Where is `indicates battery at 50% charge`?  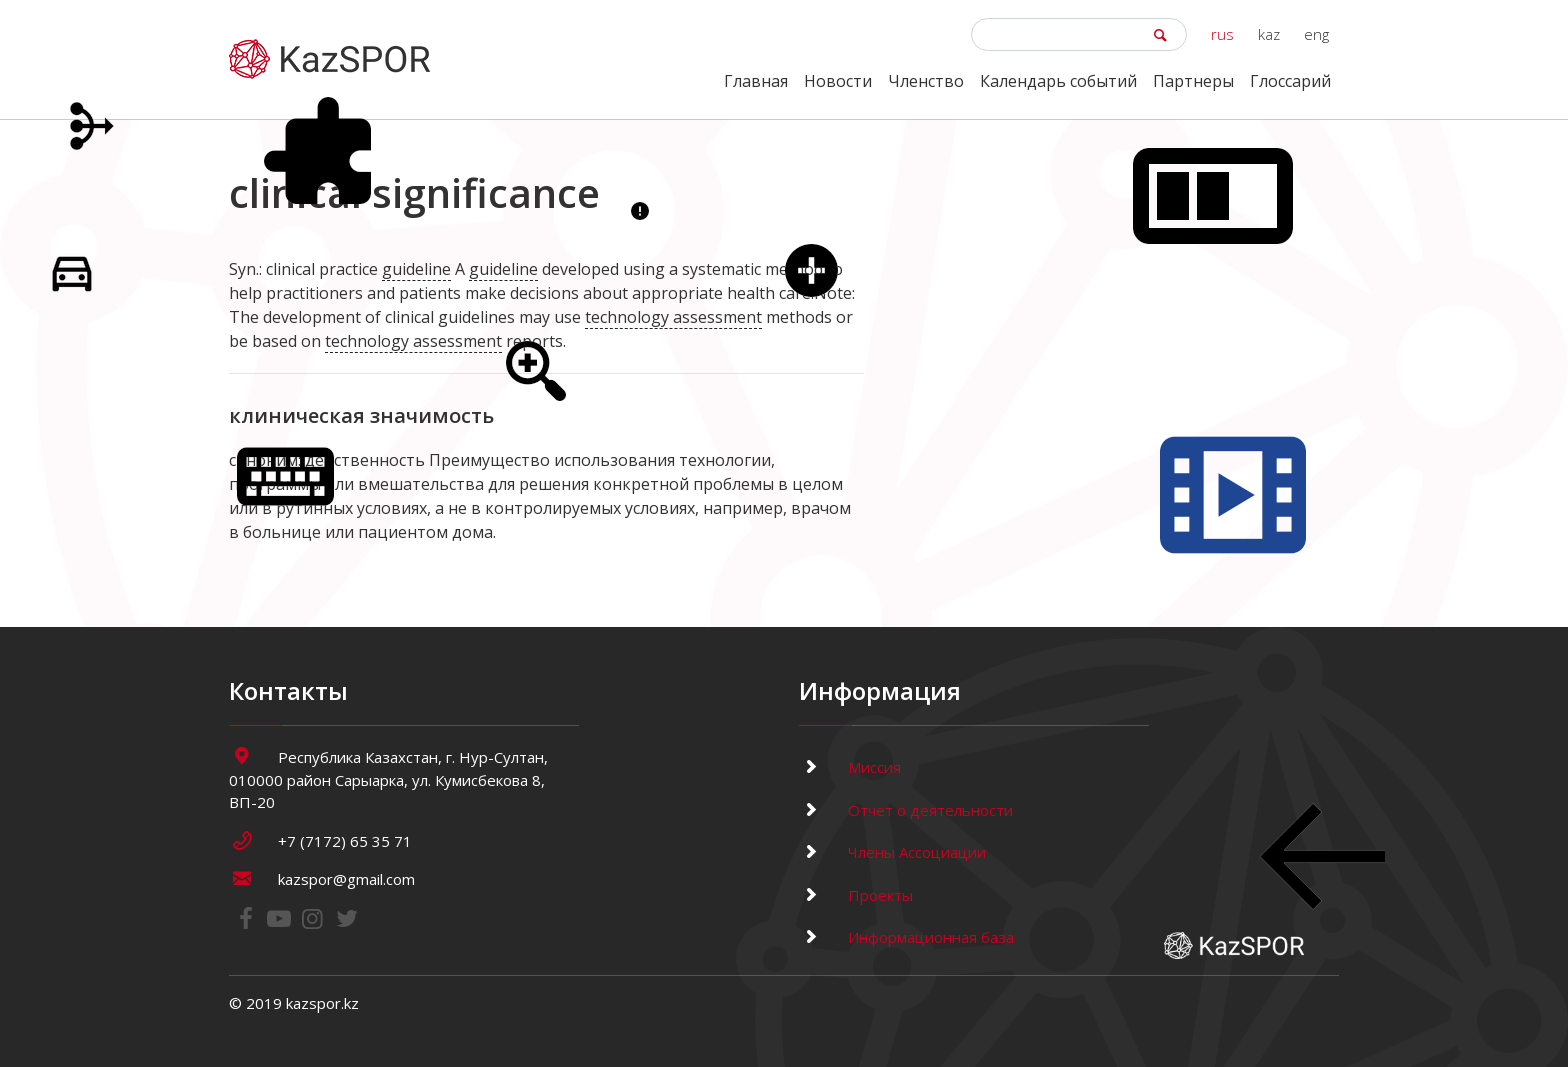
indicates battery at 50% charge is located at coordinates (1213, 196).